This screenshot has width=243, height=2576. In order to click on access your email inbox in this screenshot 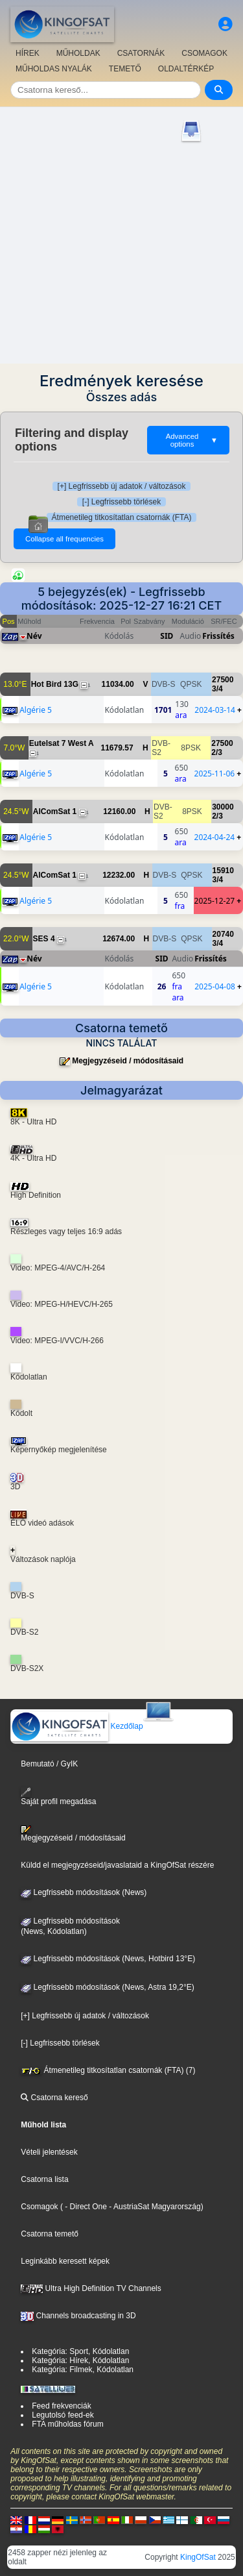, I will do `click(191, 132)`.